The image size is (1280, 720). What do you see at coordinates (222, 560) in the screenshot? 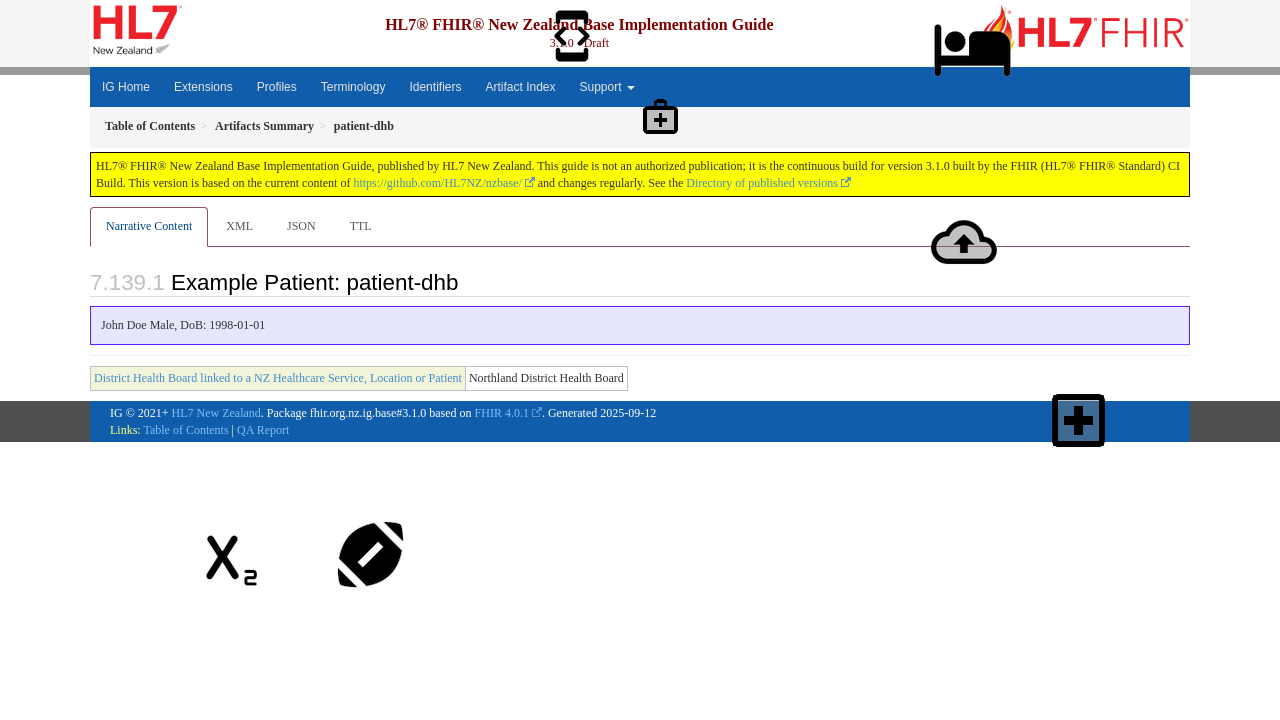
I see `apply subscript formatting to selected text` at bounding box center [222, 560].